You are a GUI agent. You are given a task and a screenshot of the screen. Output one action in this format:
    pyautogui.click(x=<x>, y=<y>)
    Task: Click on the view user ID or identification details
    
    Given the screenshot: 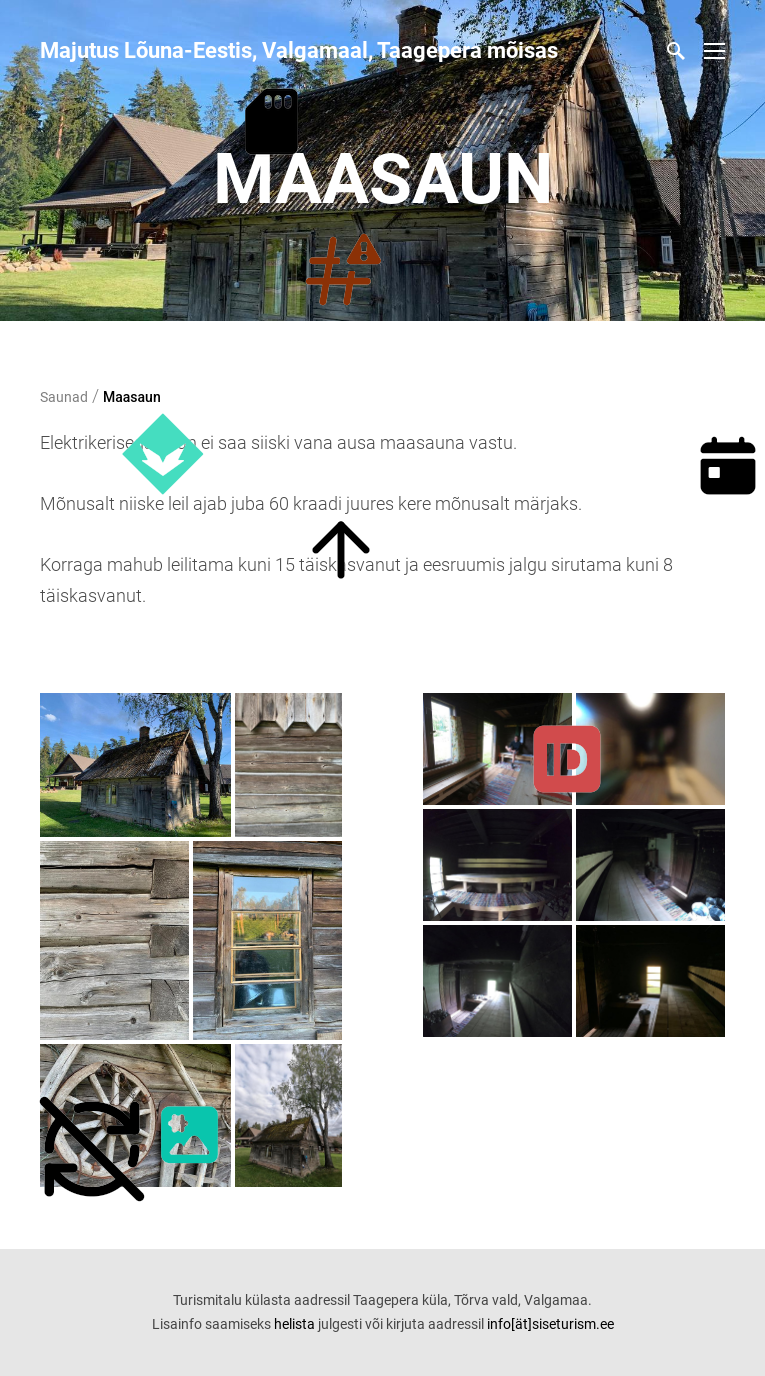 What is the action you would take?
    pyautogui.click(x=567, y=759)
    